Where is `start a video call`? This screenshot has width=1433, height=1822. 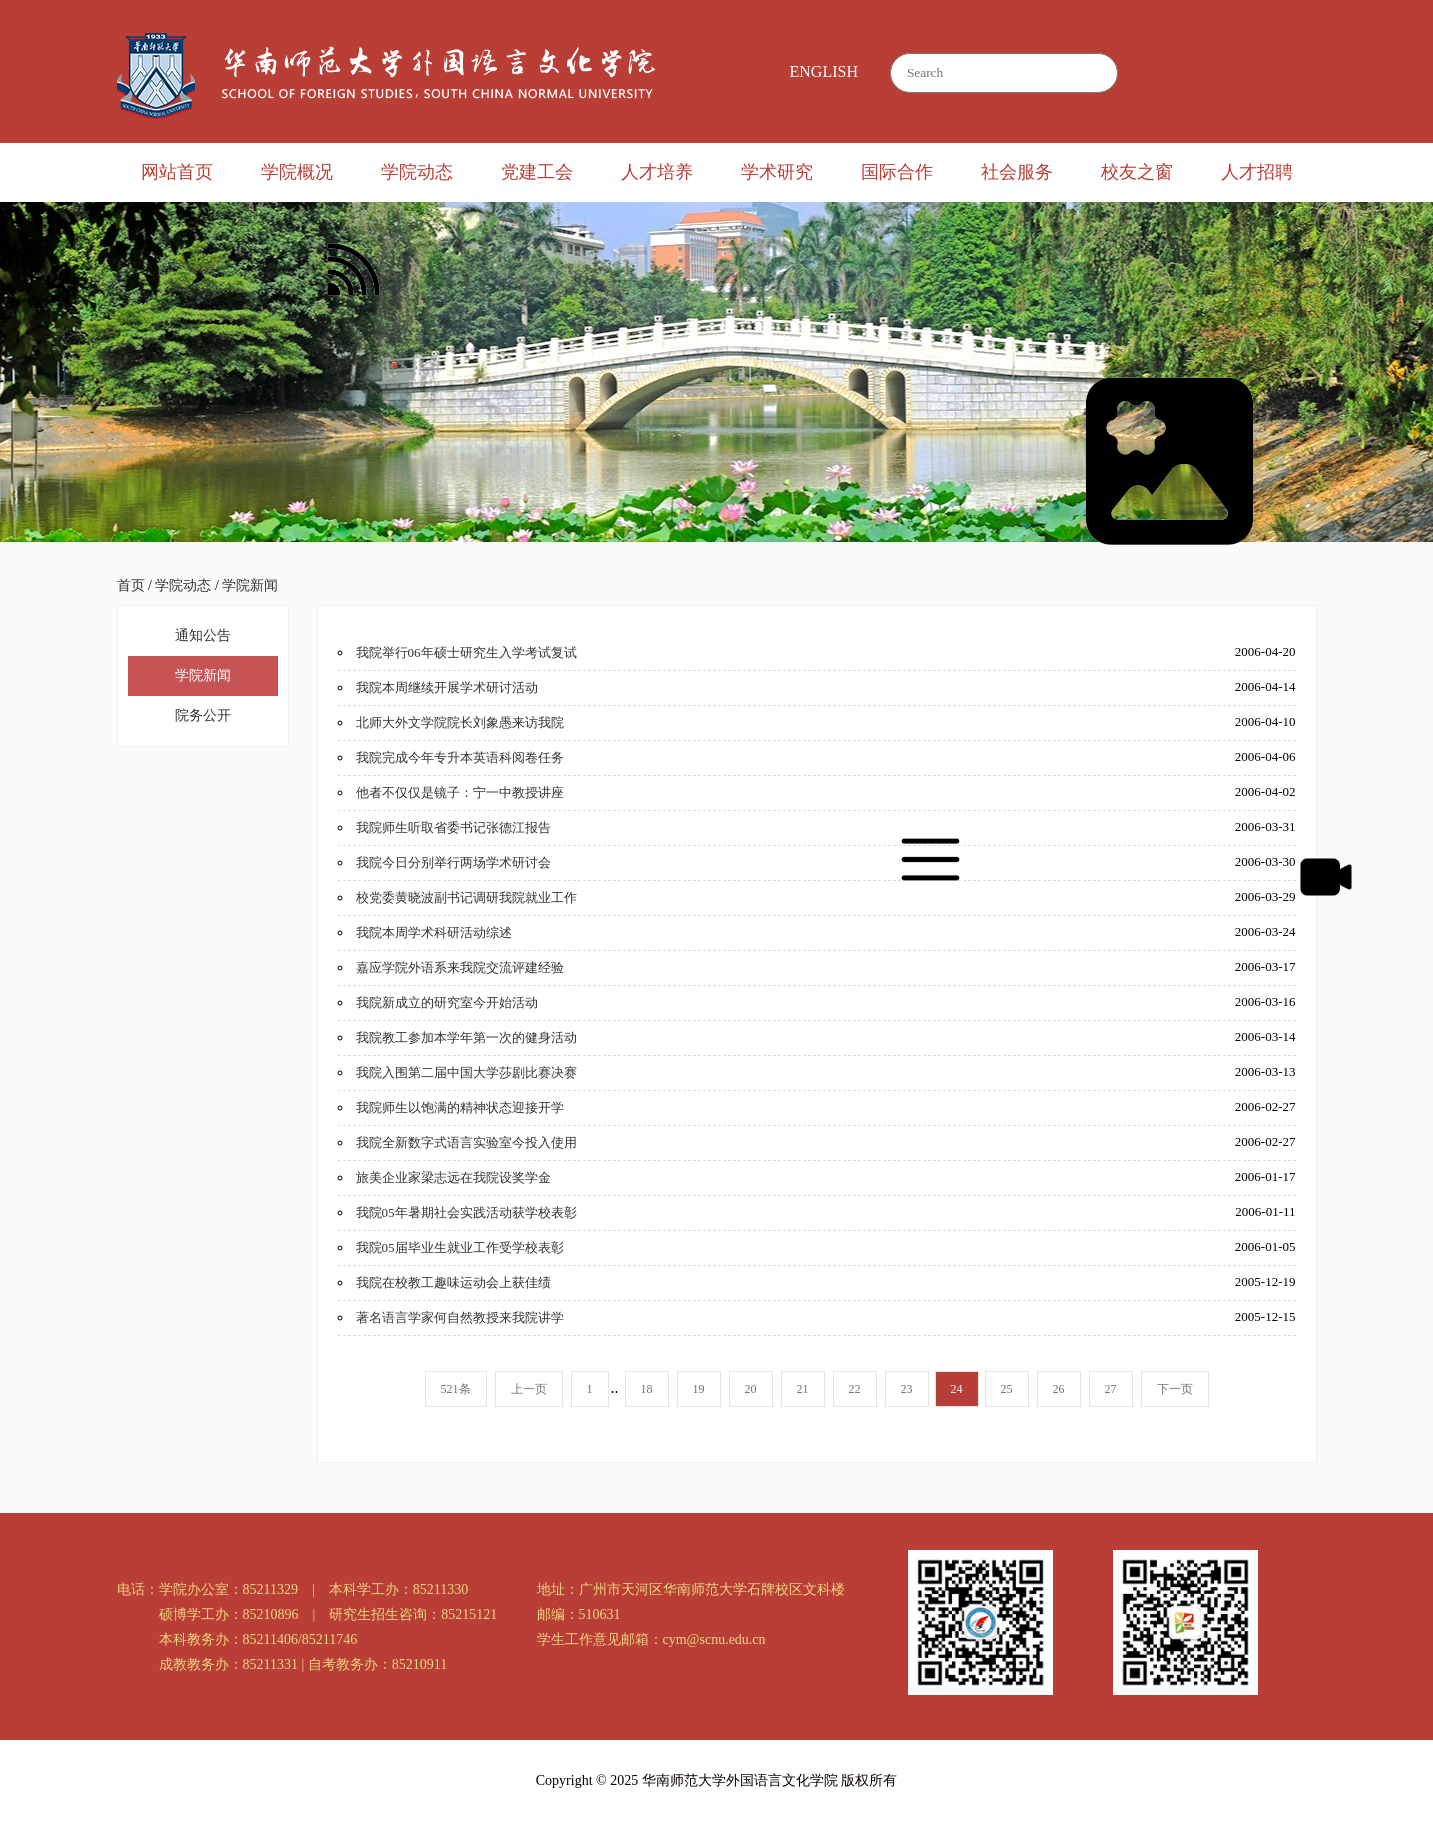 start a video call is located at coordinates (1326, 877).